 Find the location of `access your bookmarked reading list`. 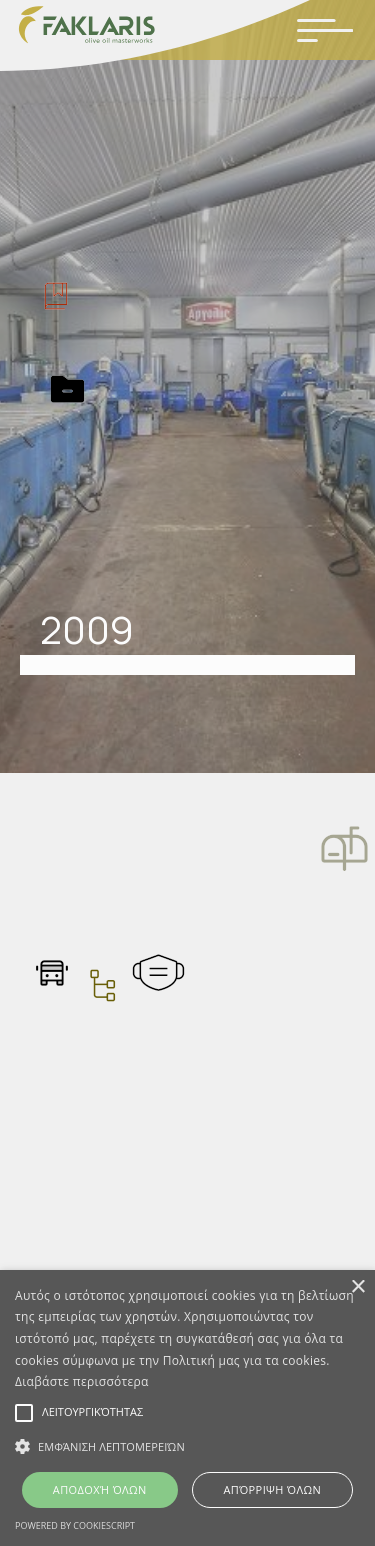

access your bookmarked reading list is located at coordinates (56, 296).